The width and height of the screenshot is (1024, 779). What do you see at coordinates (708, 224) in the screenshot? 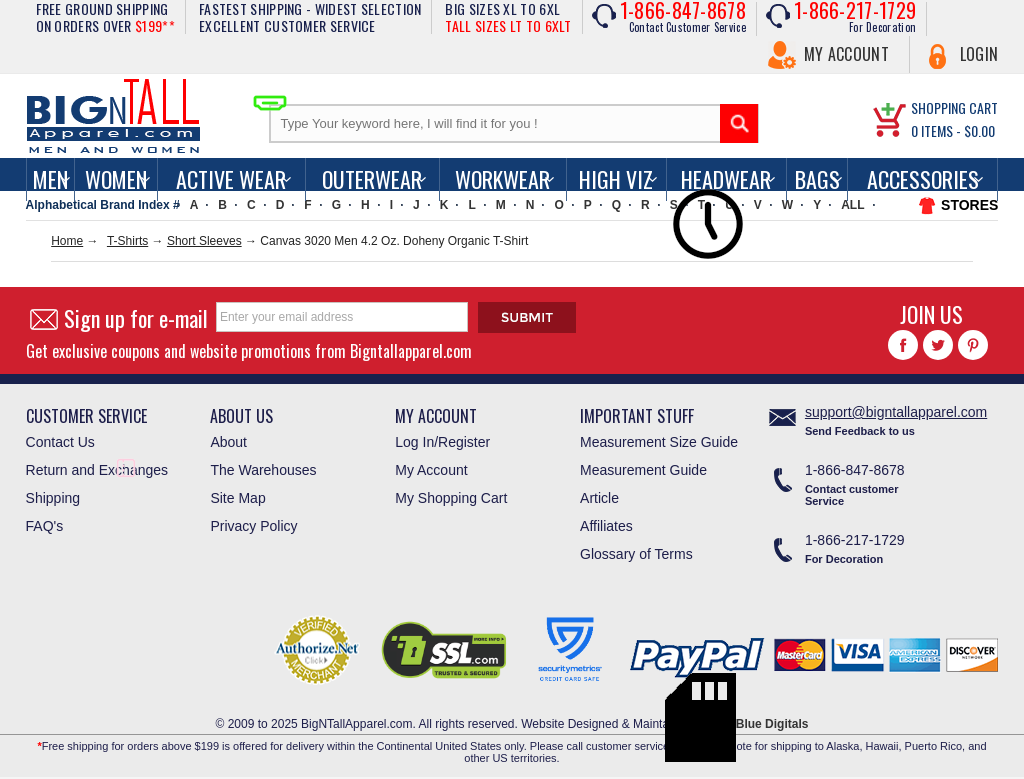
I see `indicates the time is 5 o'clock` at bounding box center [708, 224].